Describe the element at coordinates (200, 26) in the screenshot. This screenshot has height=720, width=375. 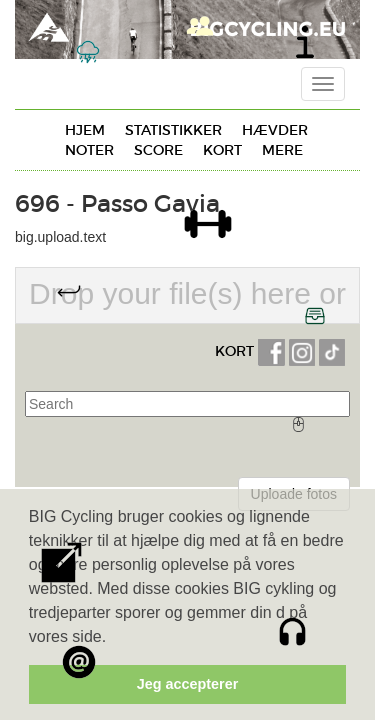
I see `view contacts or people list` at that location.